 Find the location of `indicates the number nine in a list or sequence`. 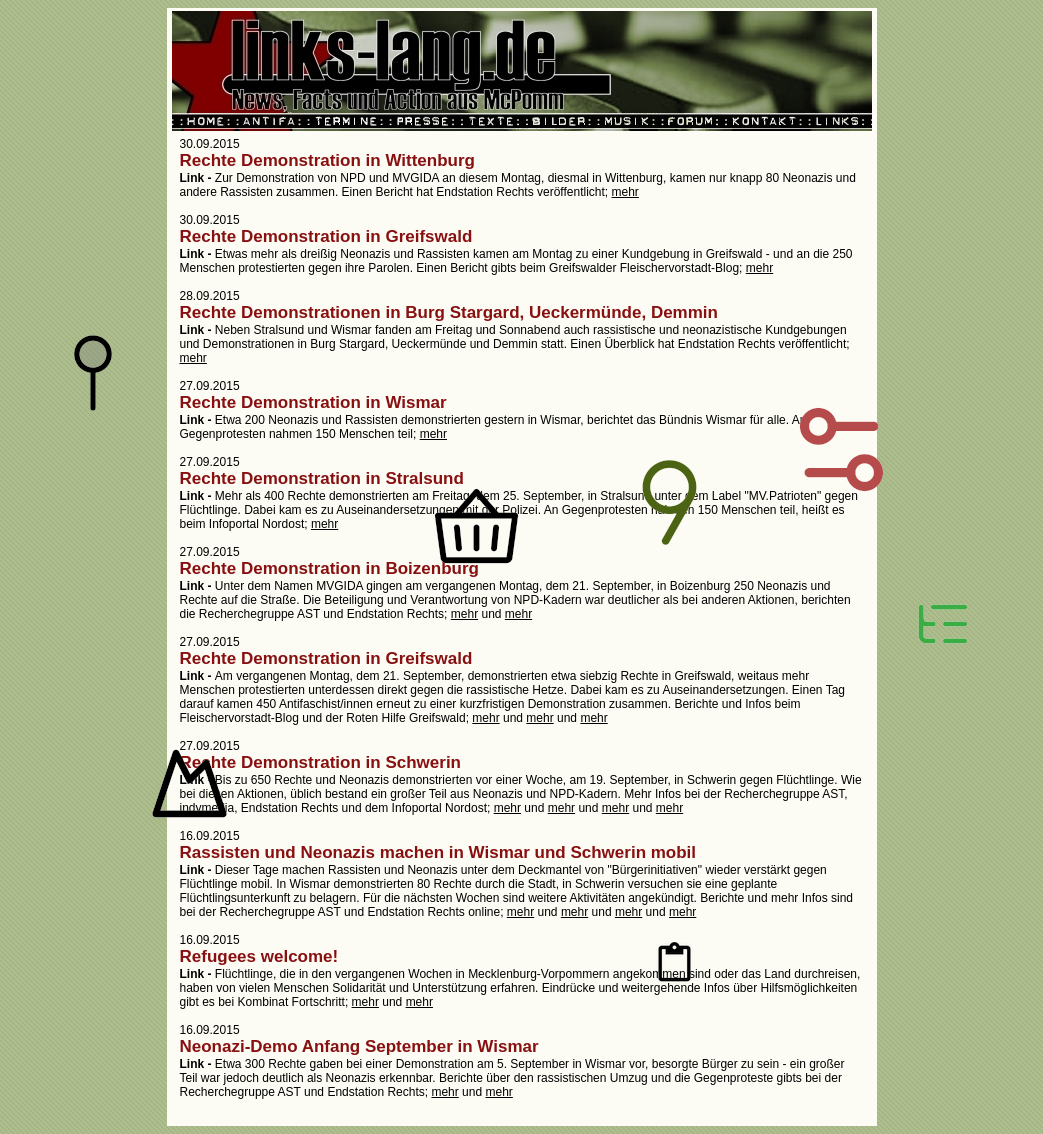

indicates the number nine in a list or sequence is located at coordinates (669, 502).